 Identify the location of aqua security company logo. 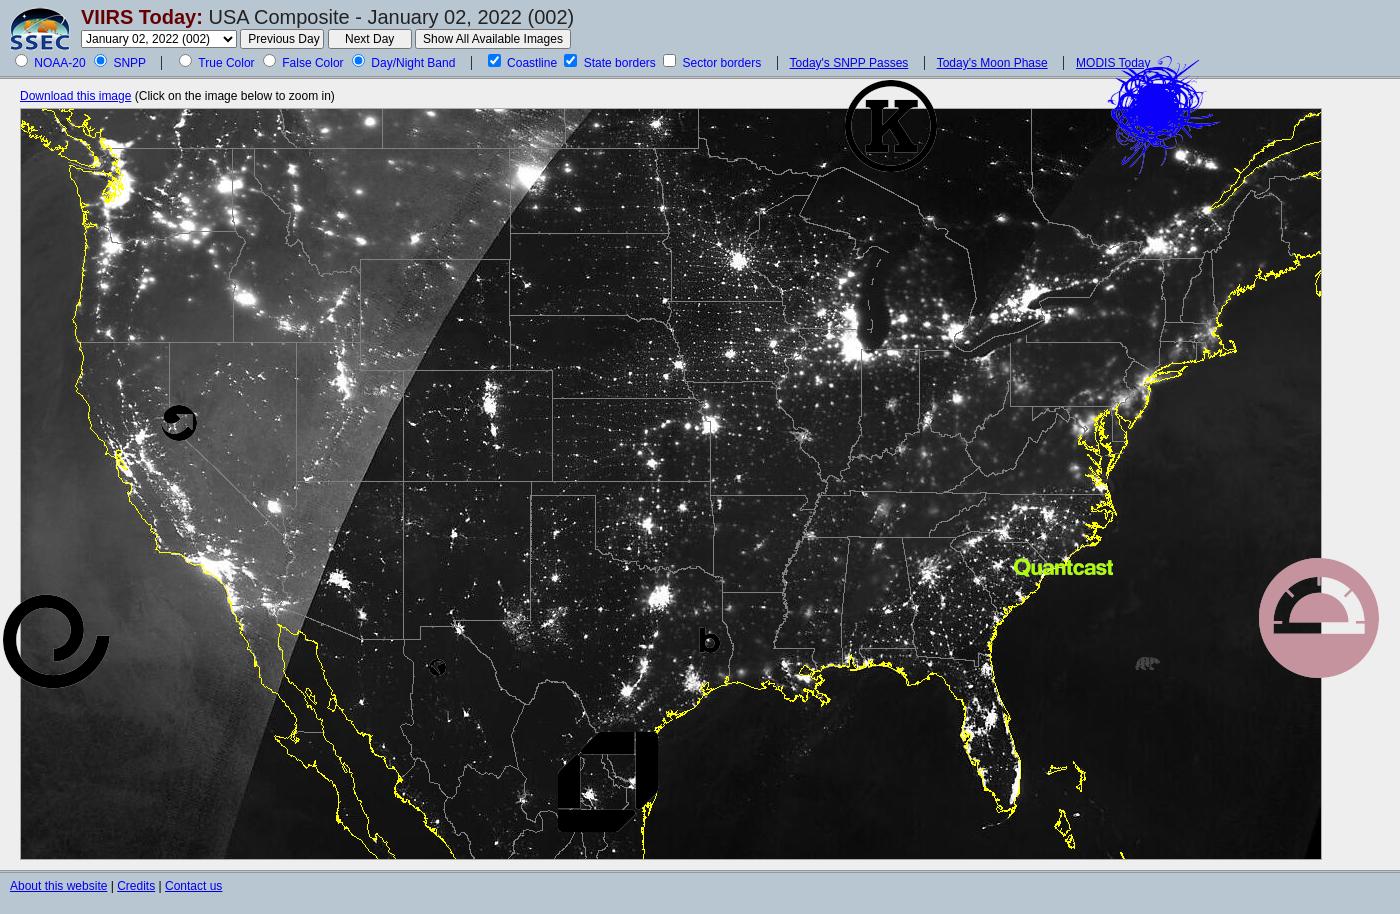
(608, 782).